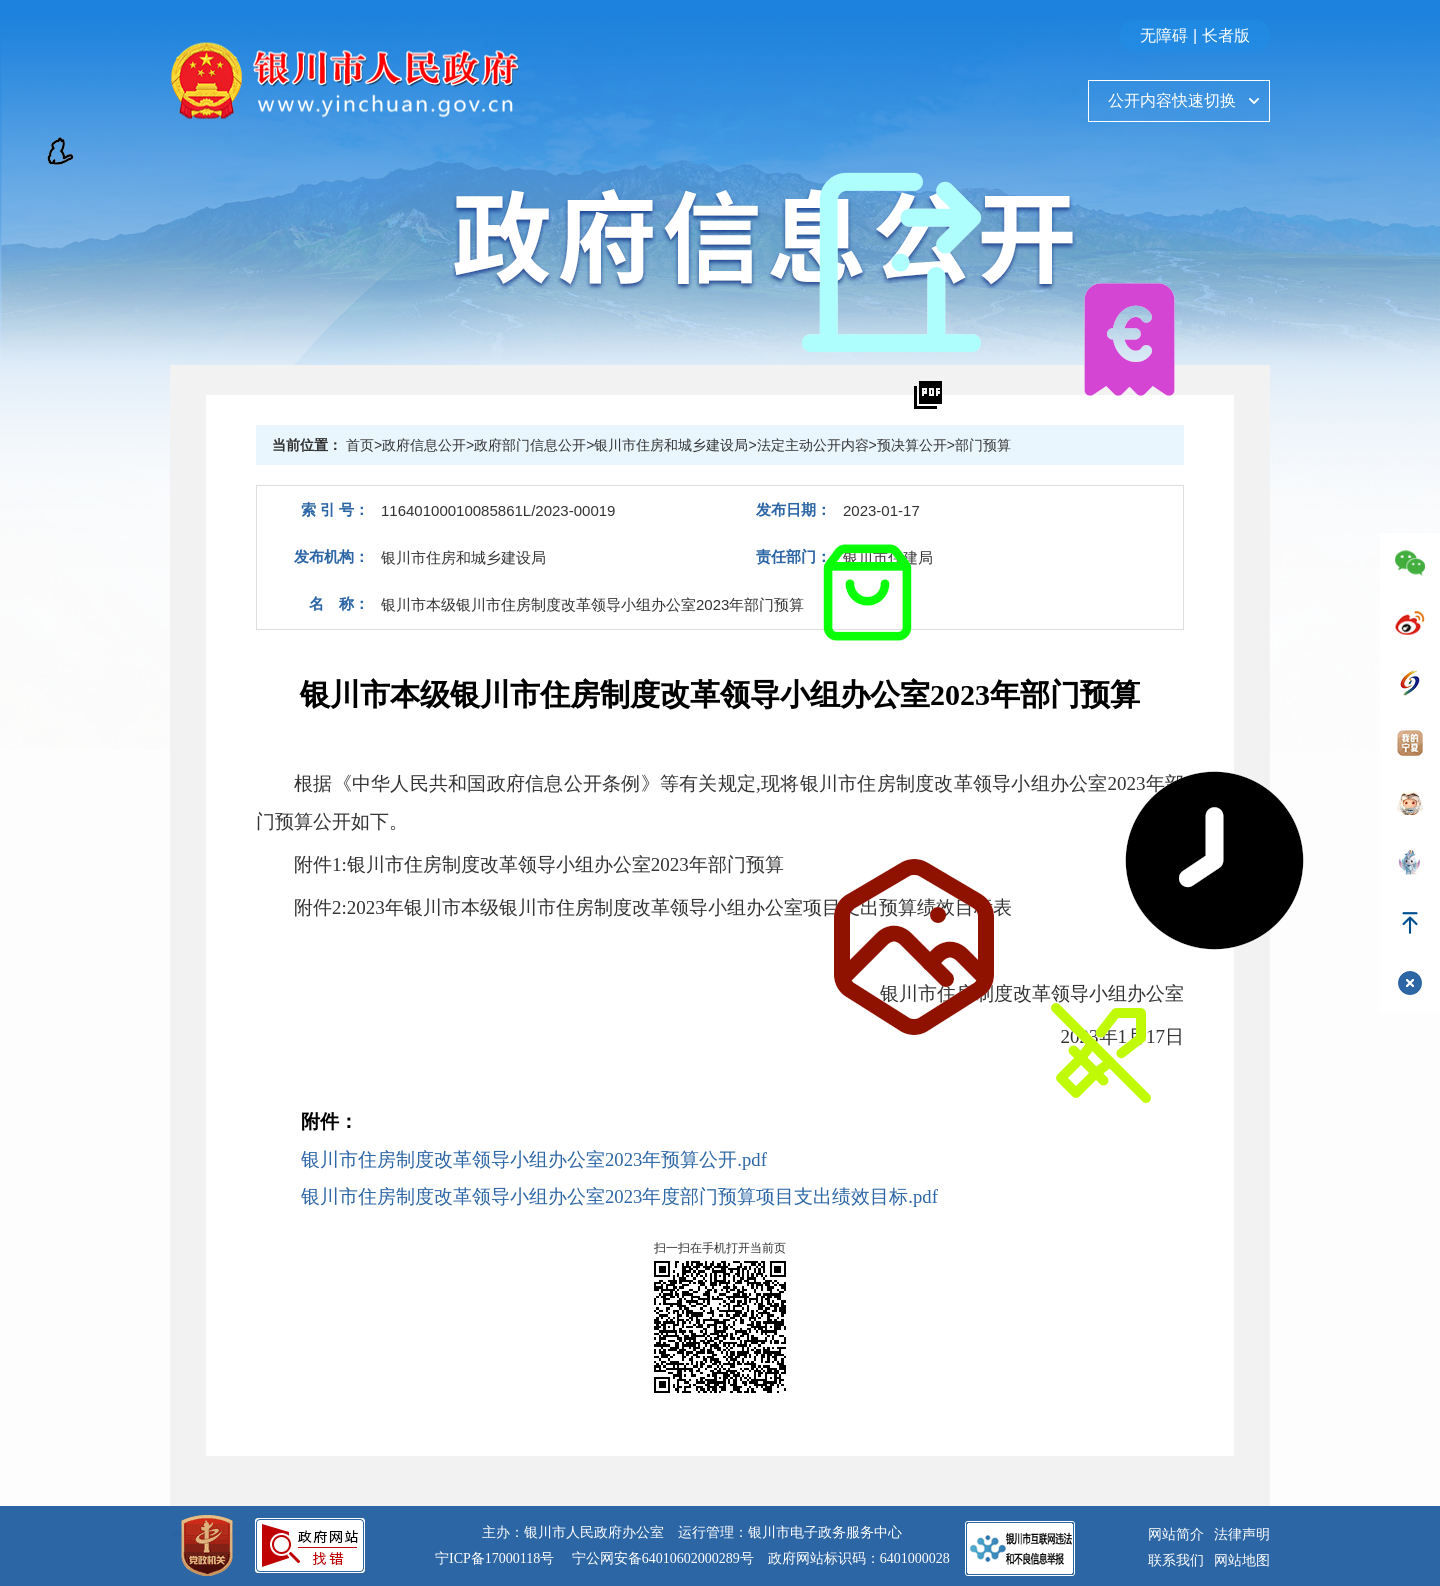  What do you see at coordinates (928, 395) in the screenshot?
I see `save or export as PDF` at bounding box center [928, 395].